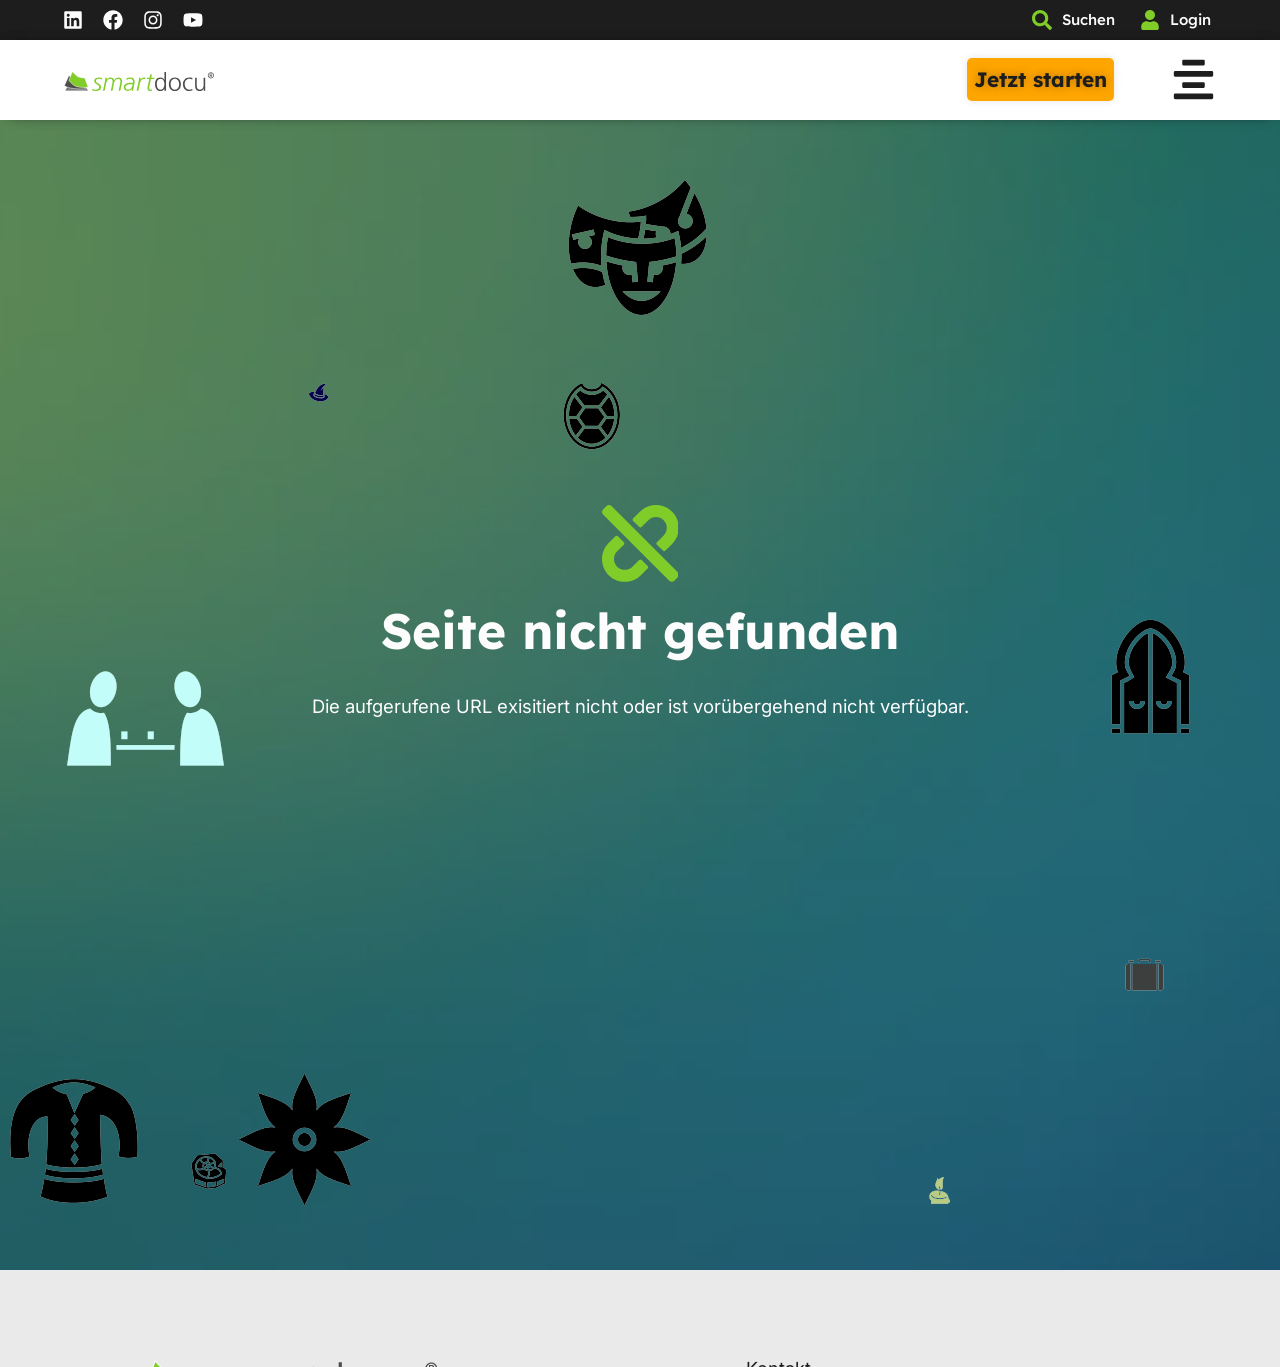 The height and width of the screenshot is (1367, 1280). I want to click on equip turtle shell armor or shield, so click(591, 416).